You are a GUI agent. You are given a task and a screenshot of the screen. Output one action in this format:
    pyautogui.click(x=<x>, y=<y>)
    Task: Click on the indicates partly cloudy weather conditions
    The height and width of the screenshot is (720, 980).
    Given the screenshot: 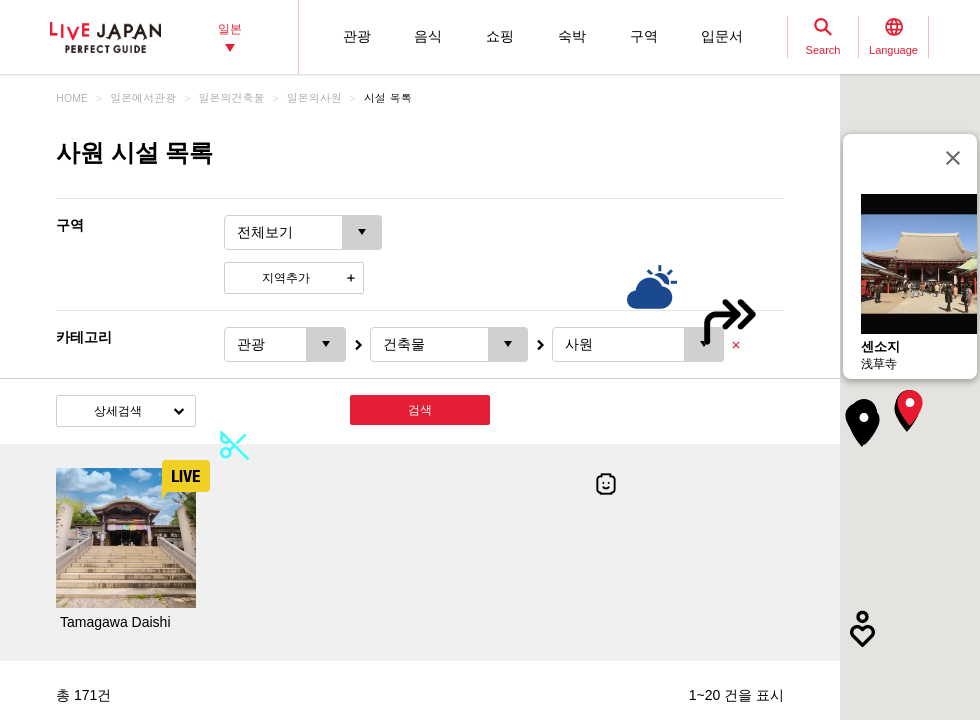 What is the action you would take?
    pyautogui.click(x=652, y=287)
    